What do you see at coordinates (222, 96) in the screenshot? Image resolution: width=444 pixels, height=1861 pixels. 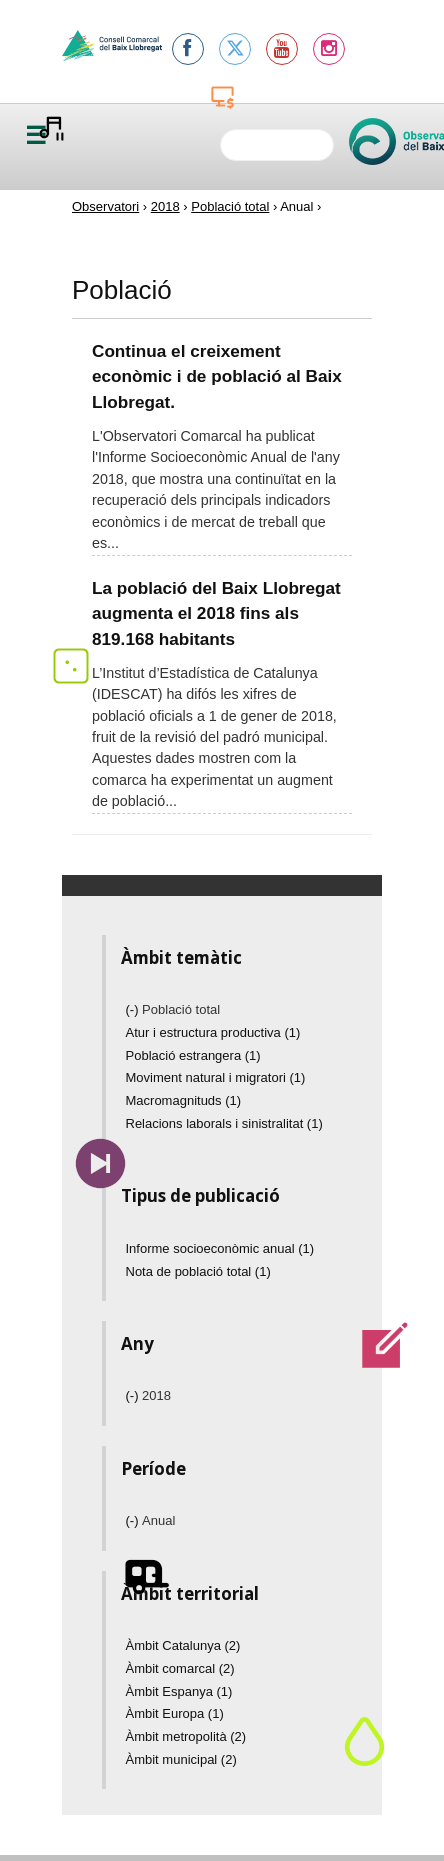 I see `access desktop payment or billing settings` at bounding box center [222, 96].